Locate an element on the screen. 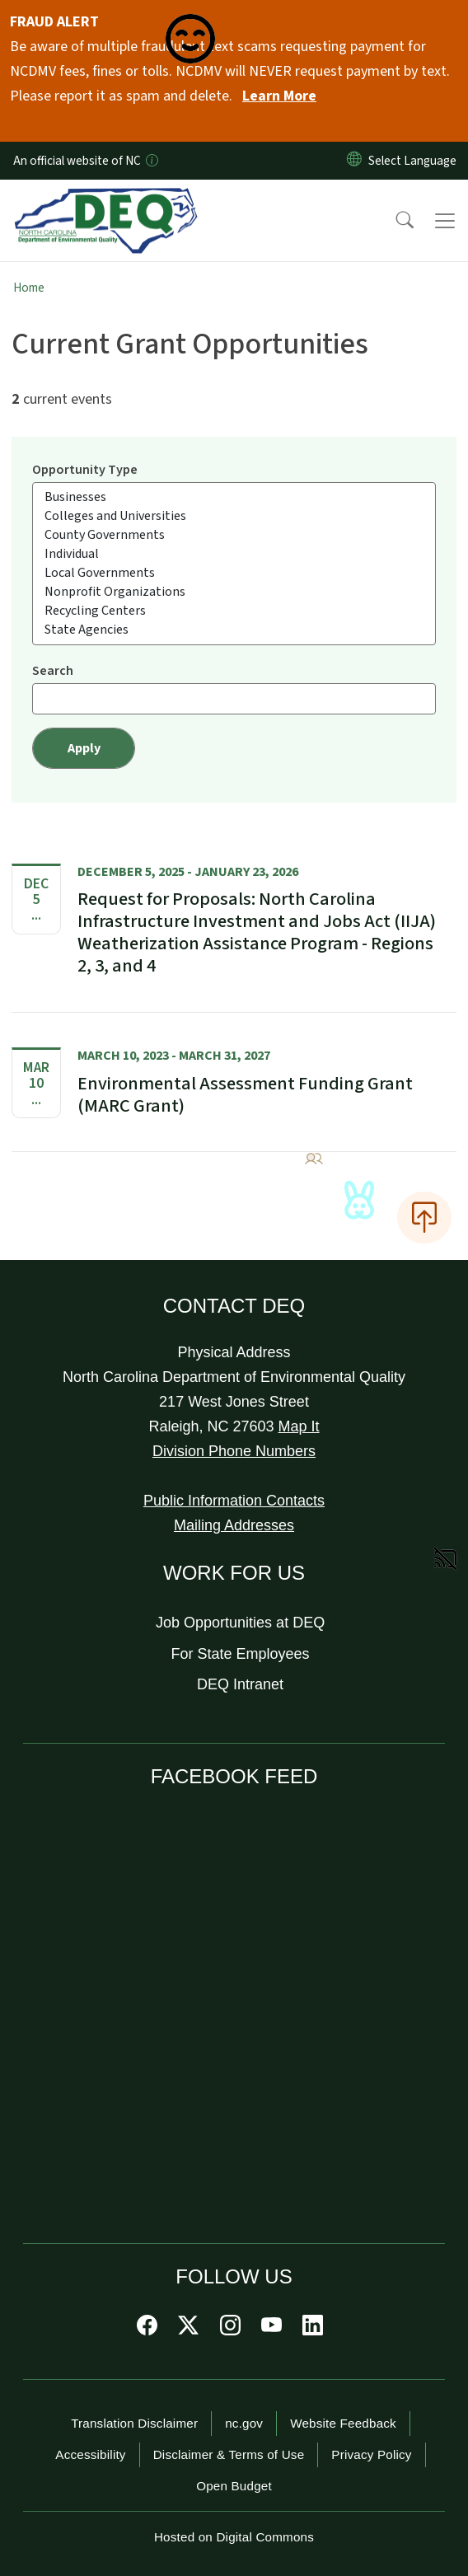 The width and height of the screenshot is (468, 2576). view all users or contacts is located at coordinates (314, 1159).